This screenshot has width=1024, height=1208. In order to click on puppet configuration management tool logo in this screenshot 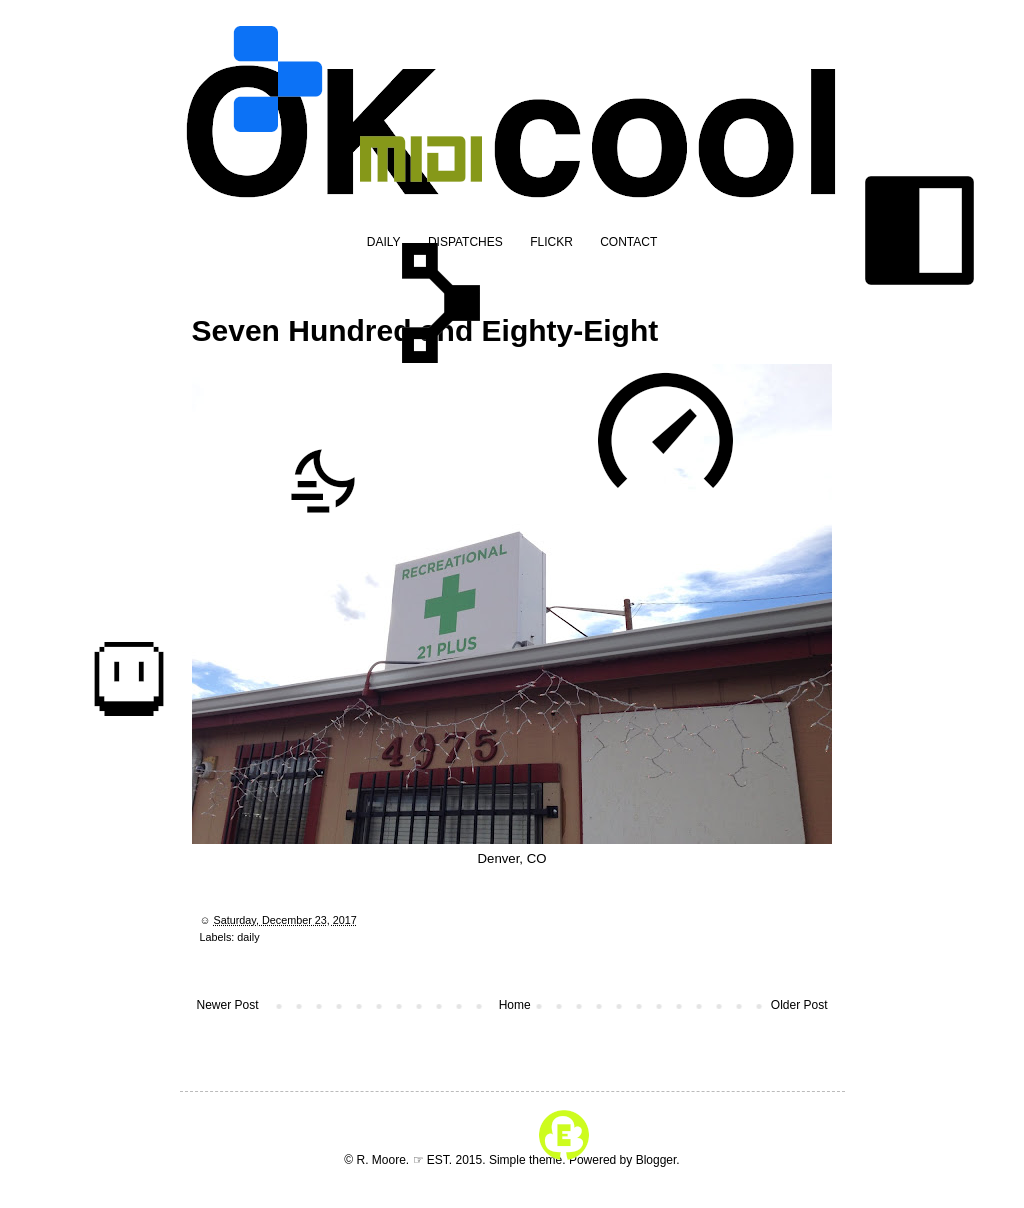, I will do `click(441, 303)`.